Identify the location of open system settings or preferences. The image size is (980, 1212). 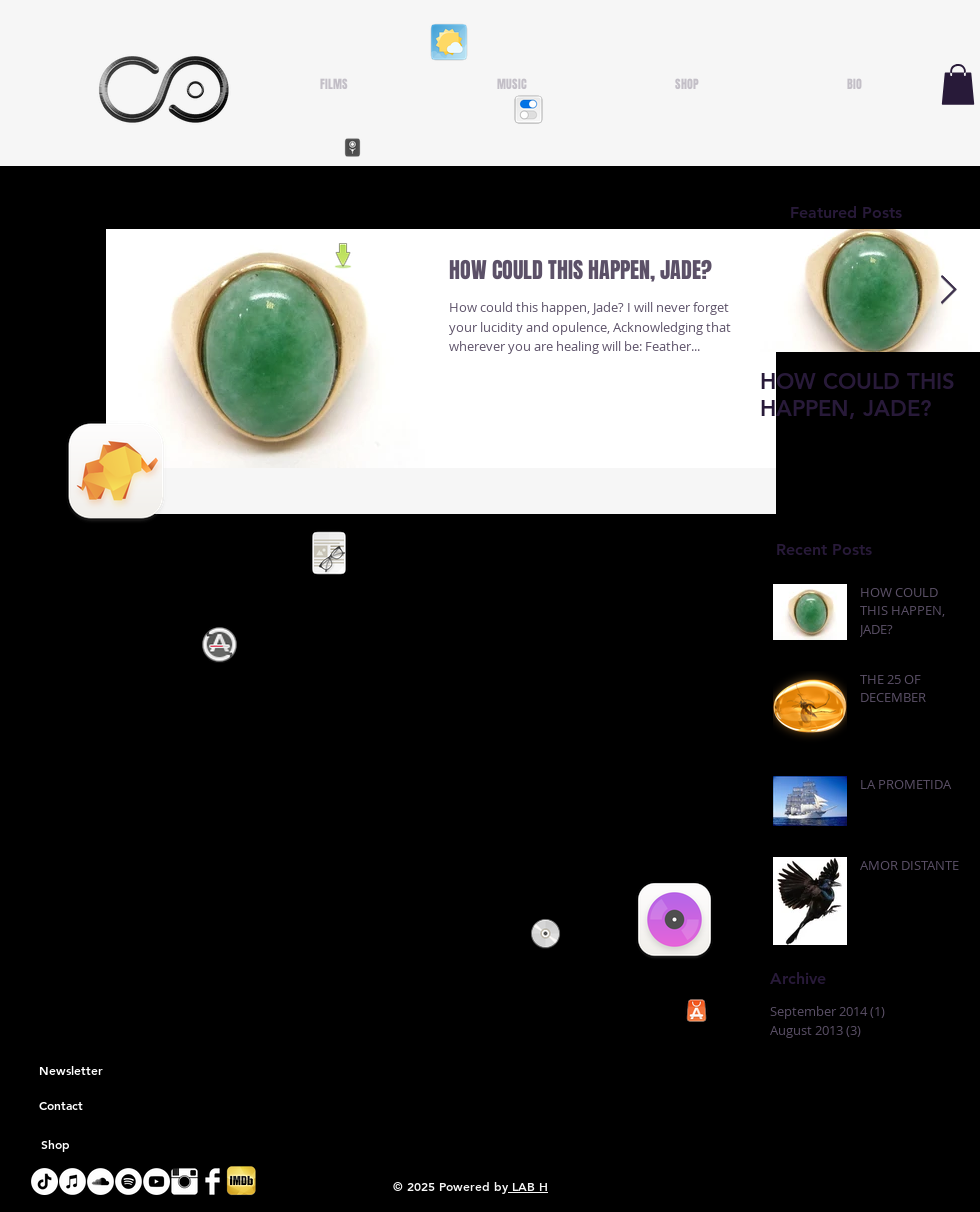
(528, 109).